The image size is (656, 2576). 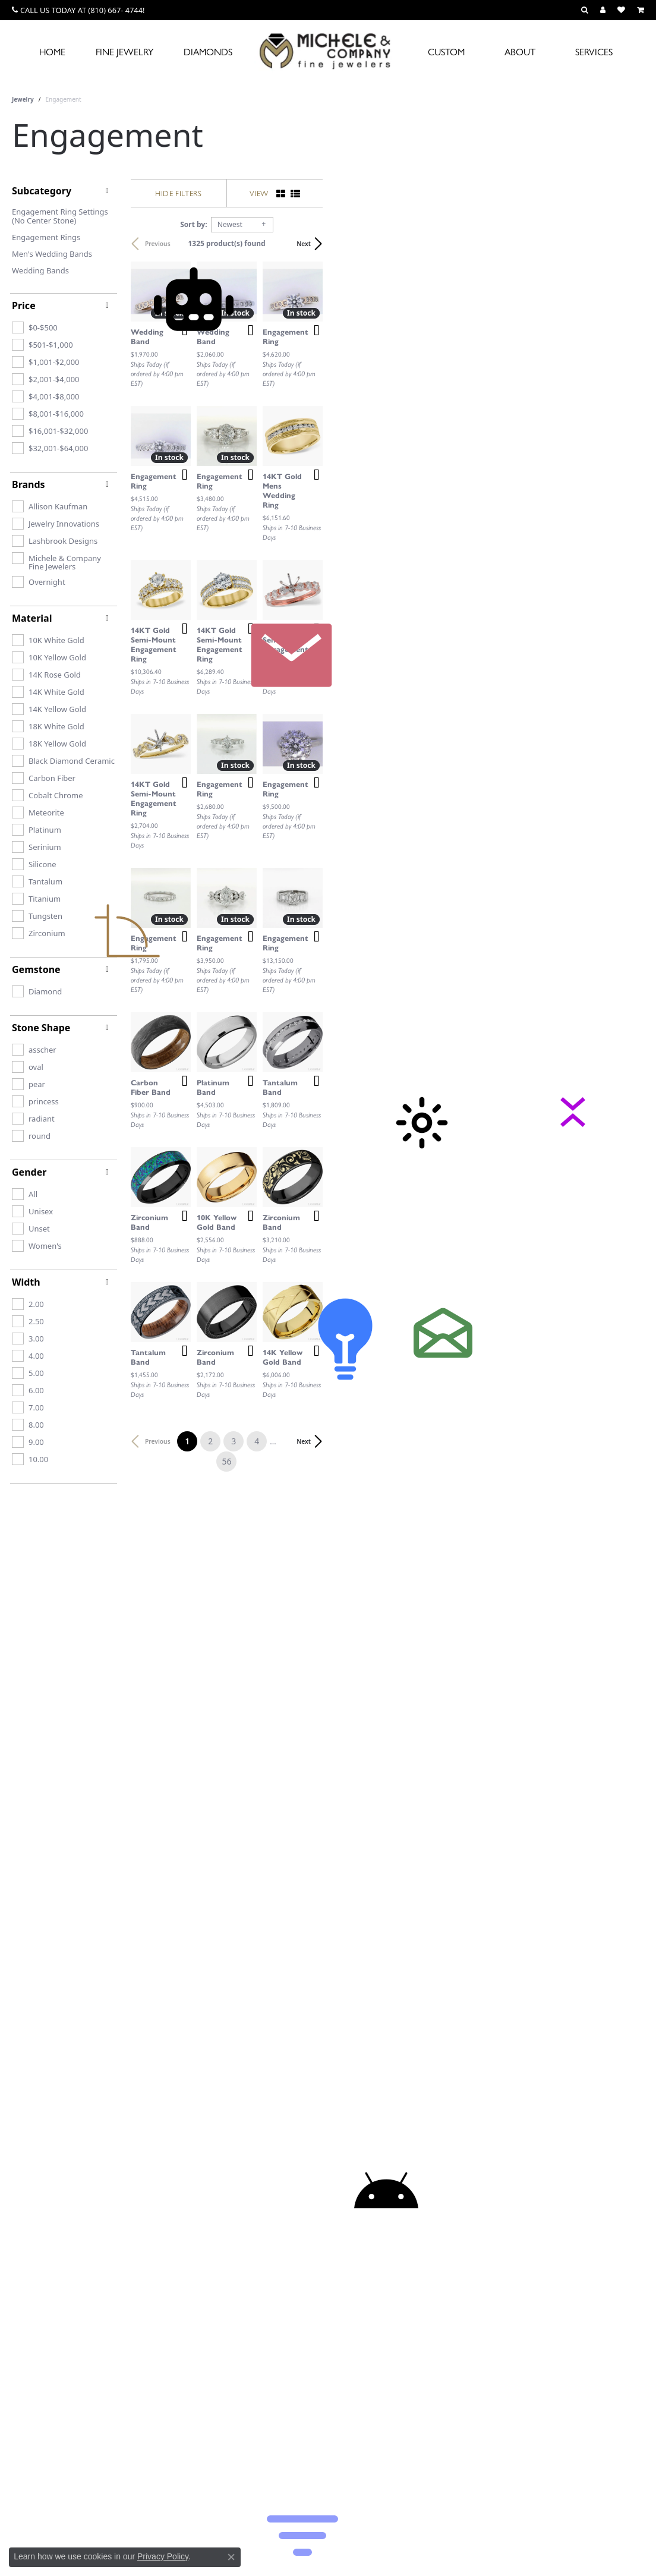 I want to click on measure or adjust angle in a design tool, so click(x=125, y=934).